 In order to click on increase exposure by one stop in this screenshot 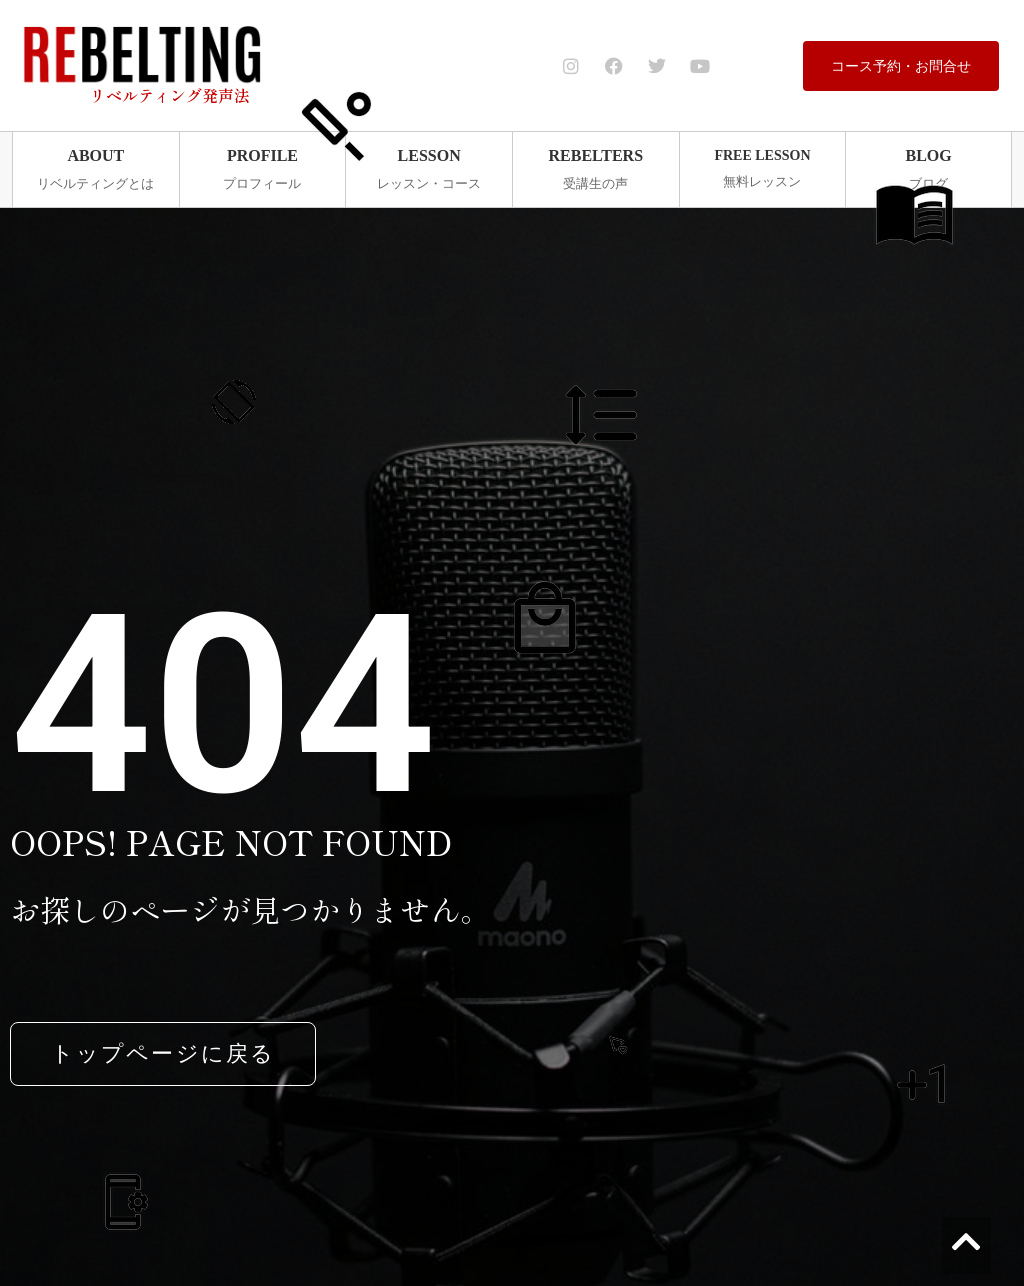, I will do `click(921, 1085)`.